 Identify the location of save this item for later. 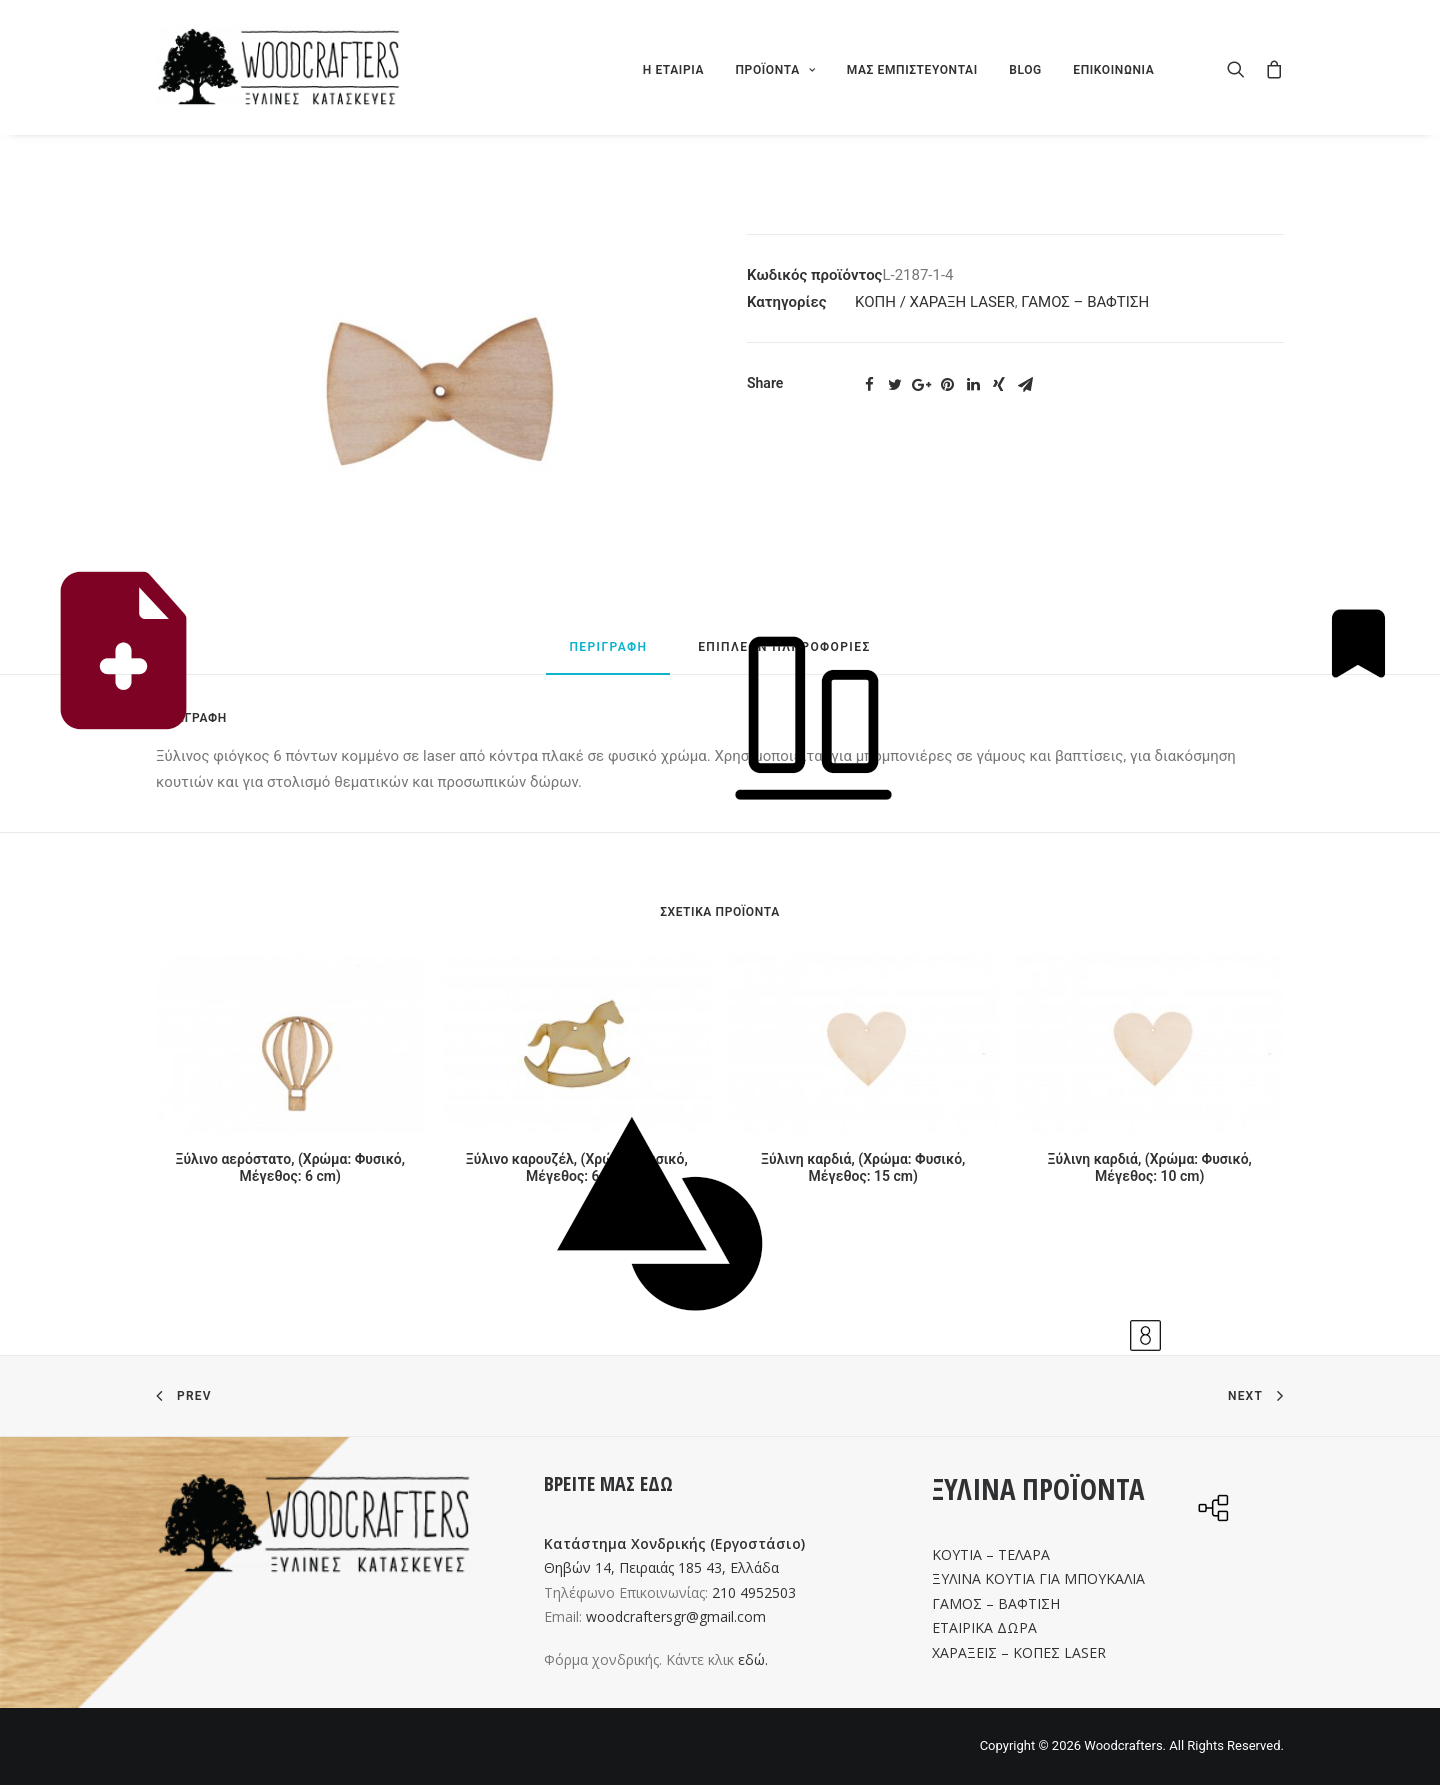
(1358, 643).